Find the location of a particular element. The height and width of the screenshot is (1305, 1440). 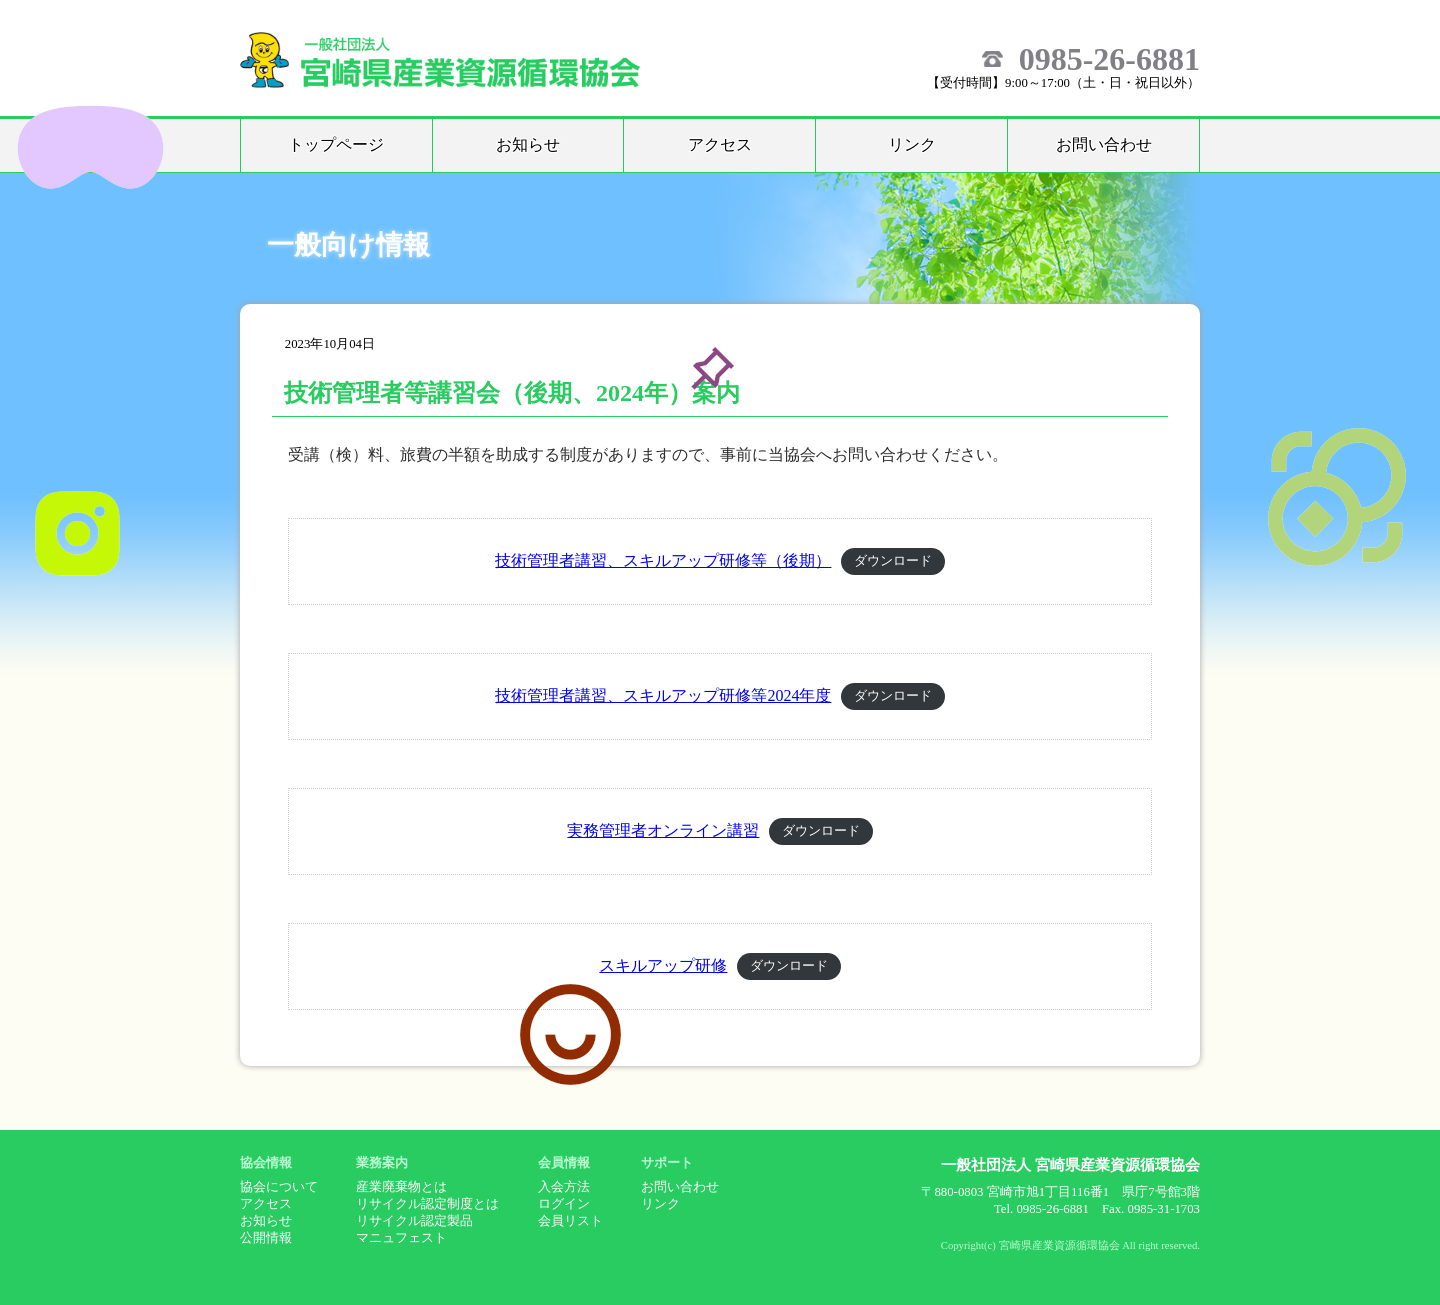

swap or exchange tokens/cryptocurrency is located at coordinates (1337, 497).